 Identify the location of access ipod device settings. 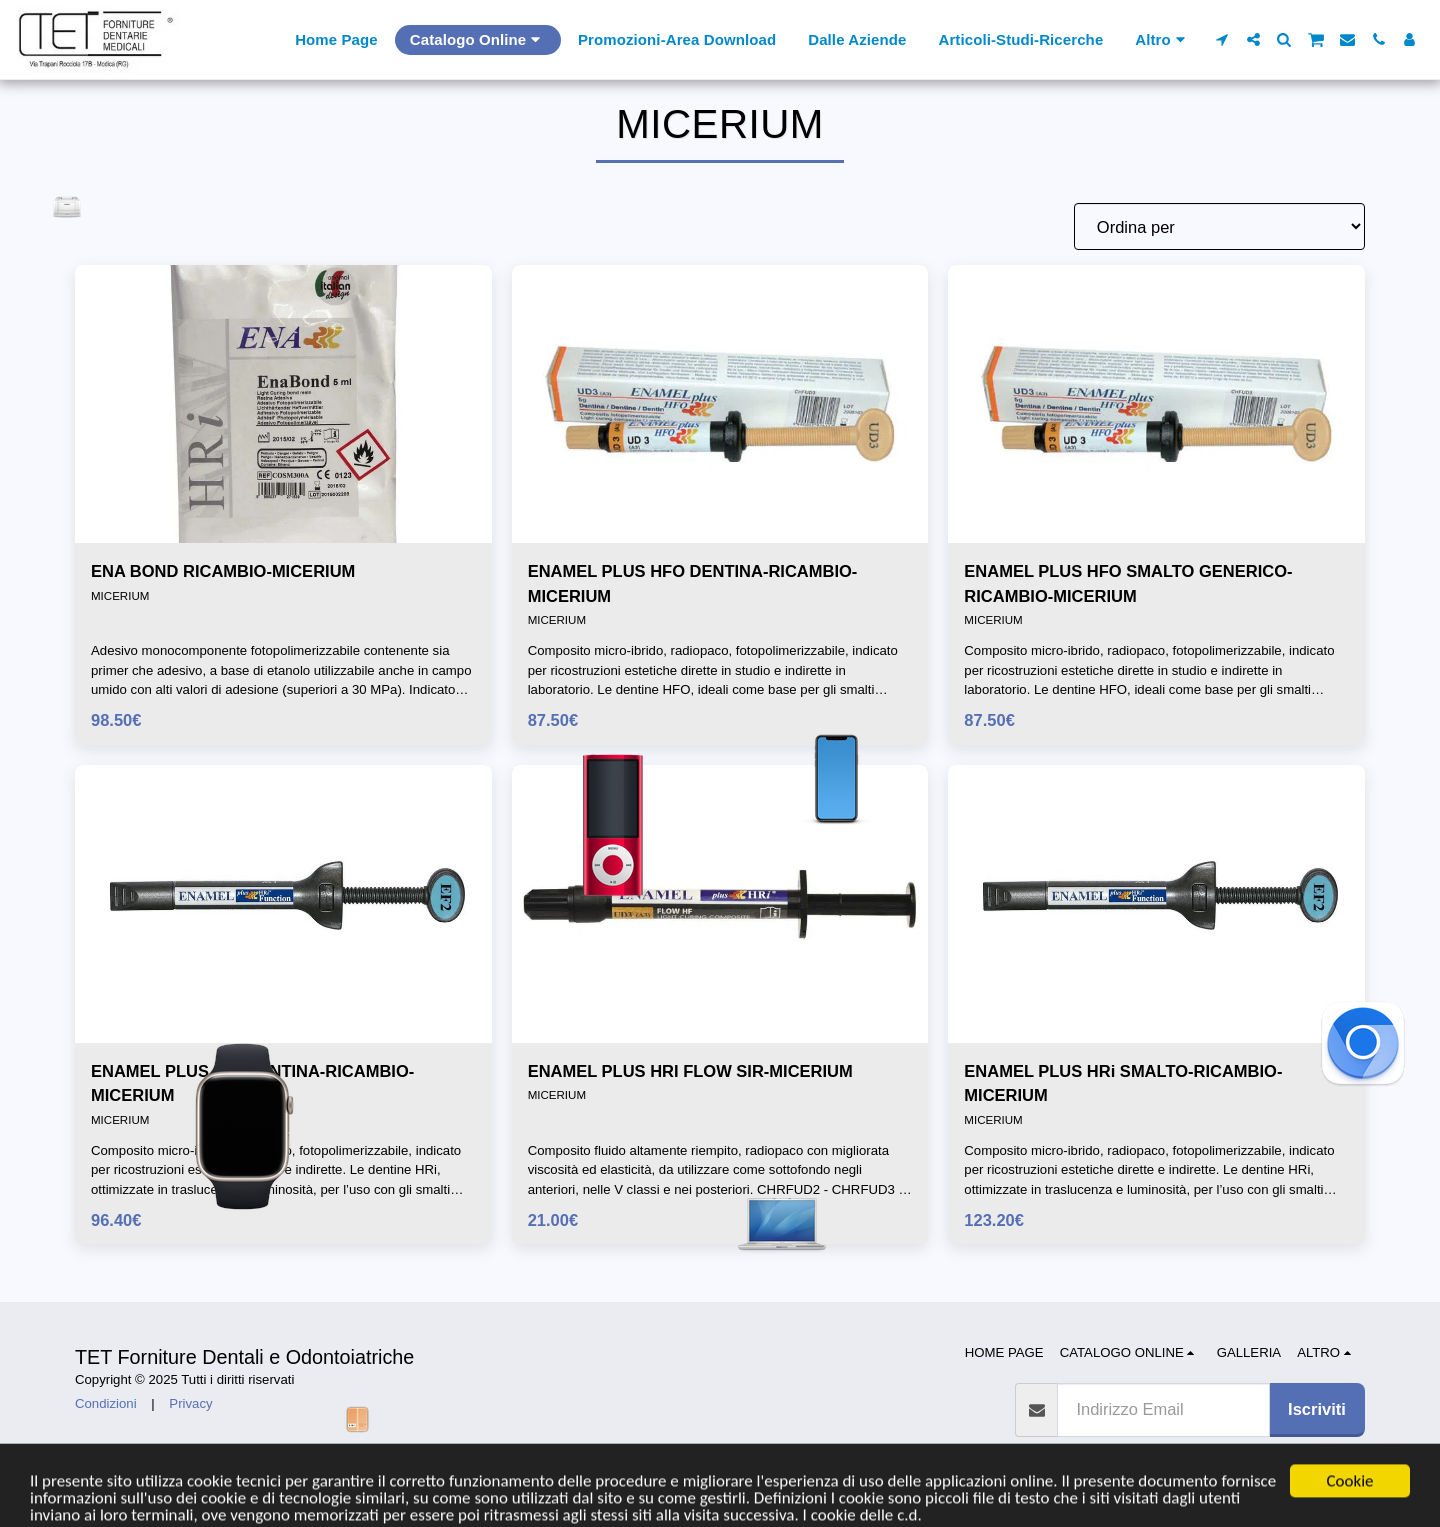
(612, 827).